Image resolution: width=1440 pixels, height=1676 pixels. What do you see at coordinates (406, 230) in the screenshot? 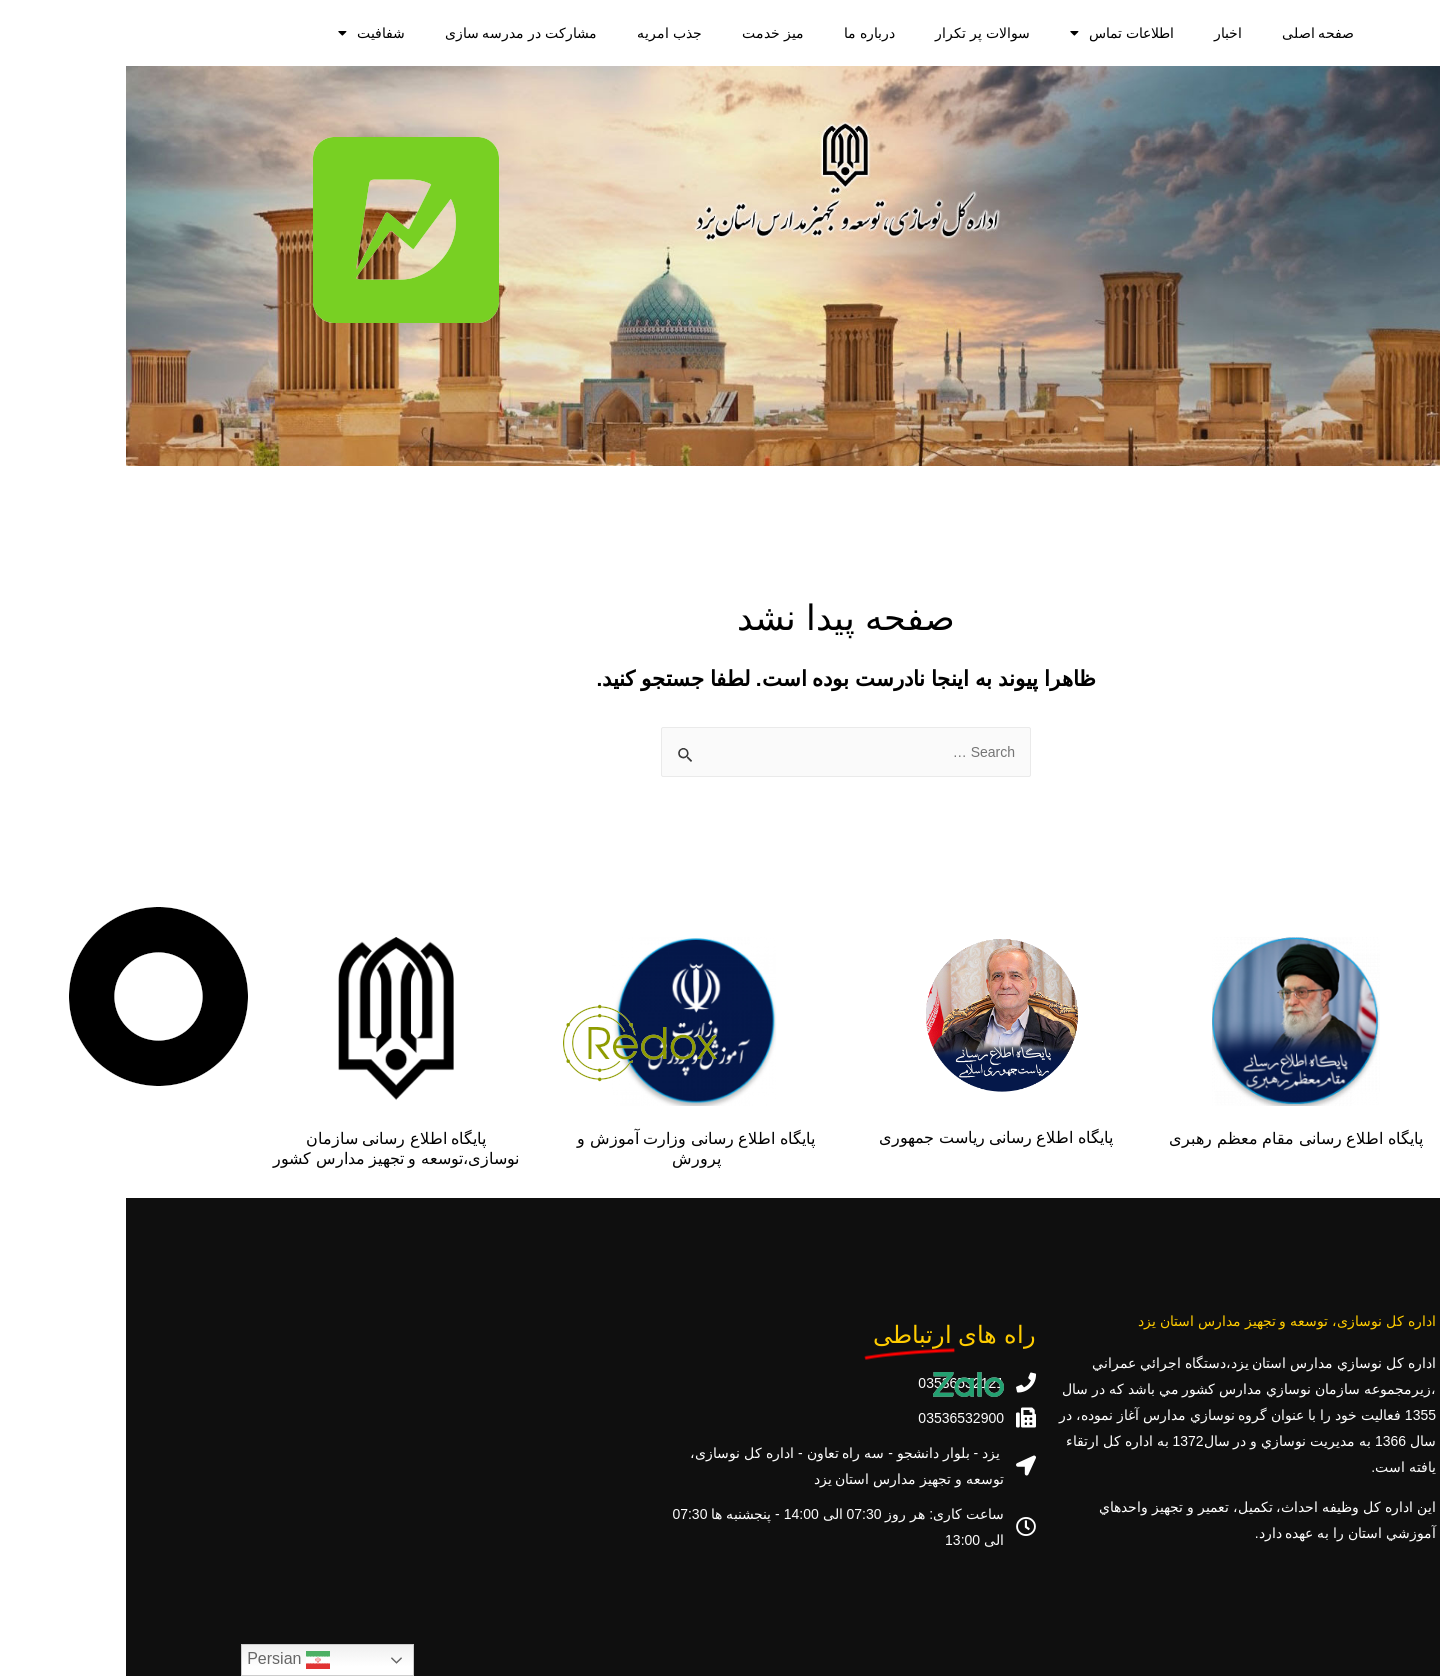
I see `open the Dunzo delivery app` at bounding box center [406, 230].